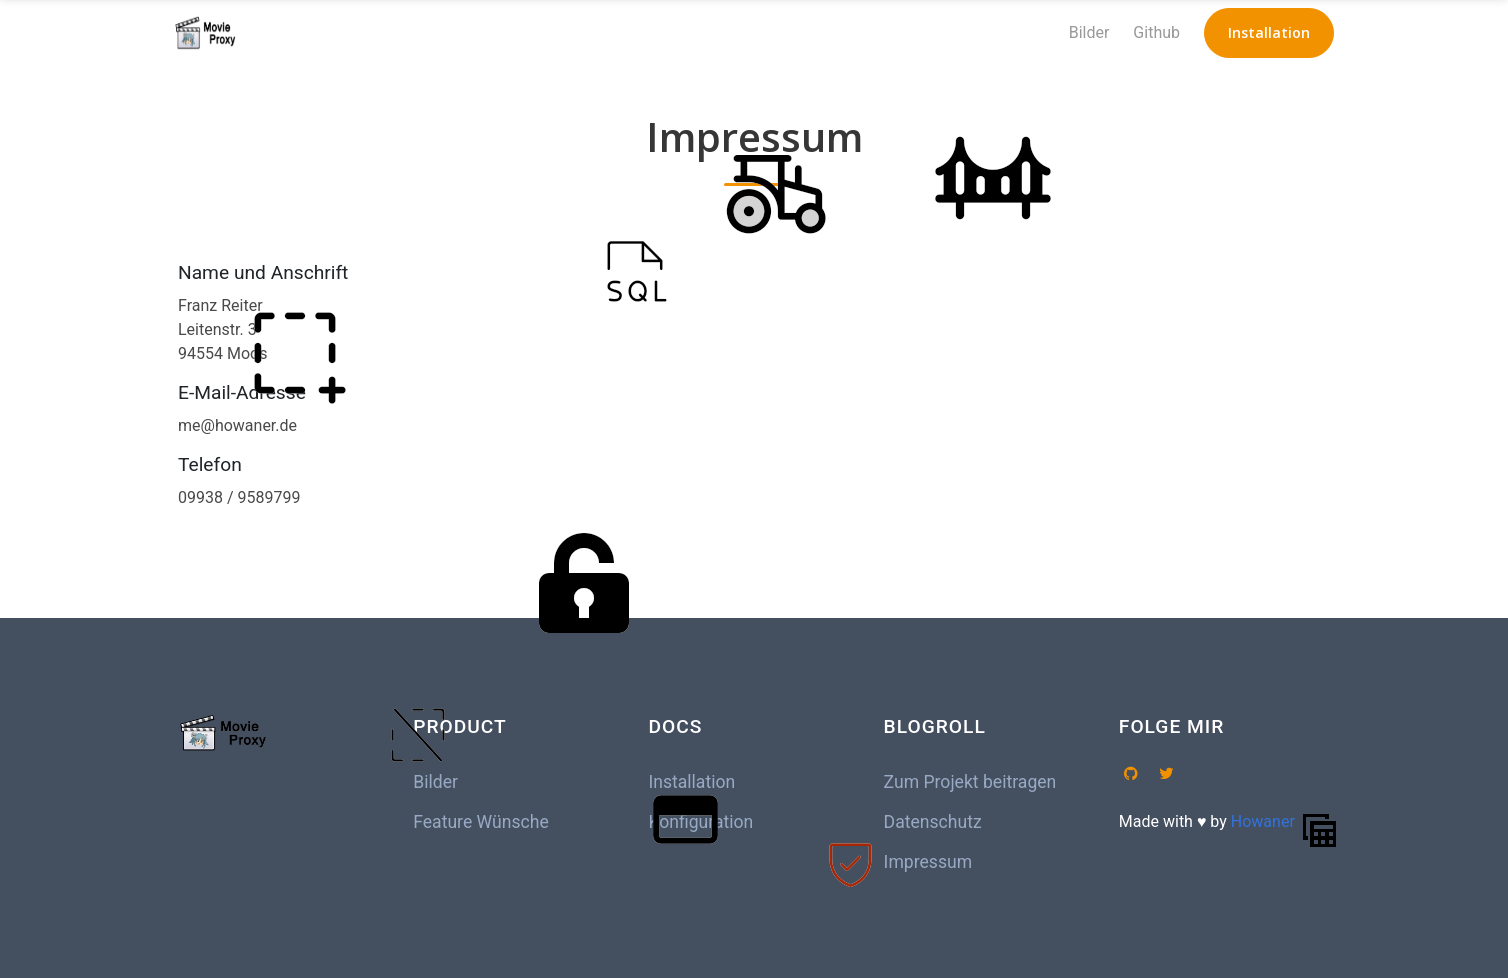  I want to click on add to current selection, so click(295, 353).